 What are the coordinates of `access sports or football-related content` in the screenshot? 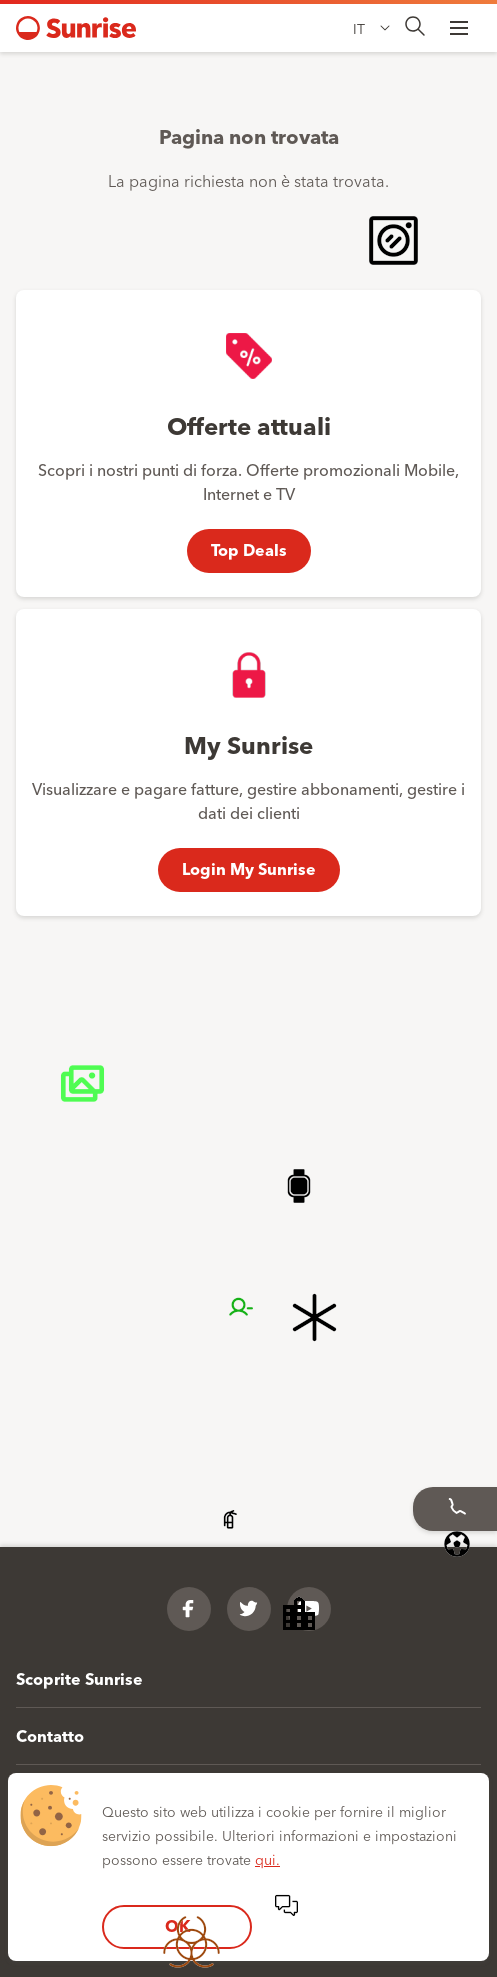 It's located at (457, 1544).